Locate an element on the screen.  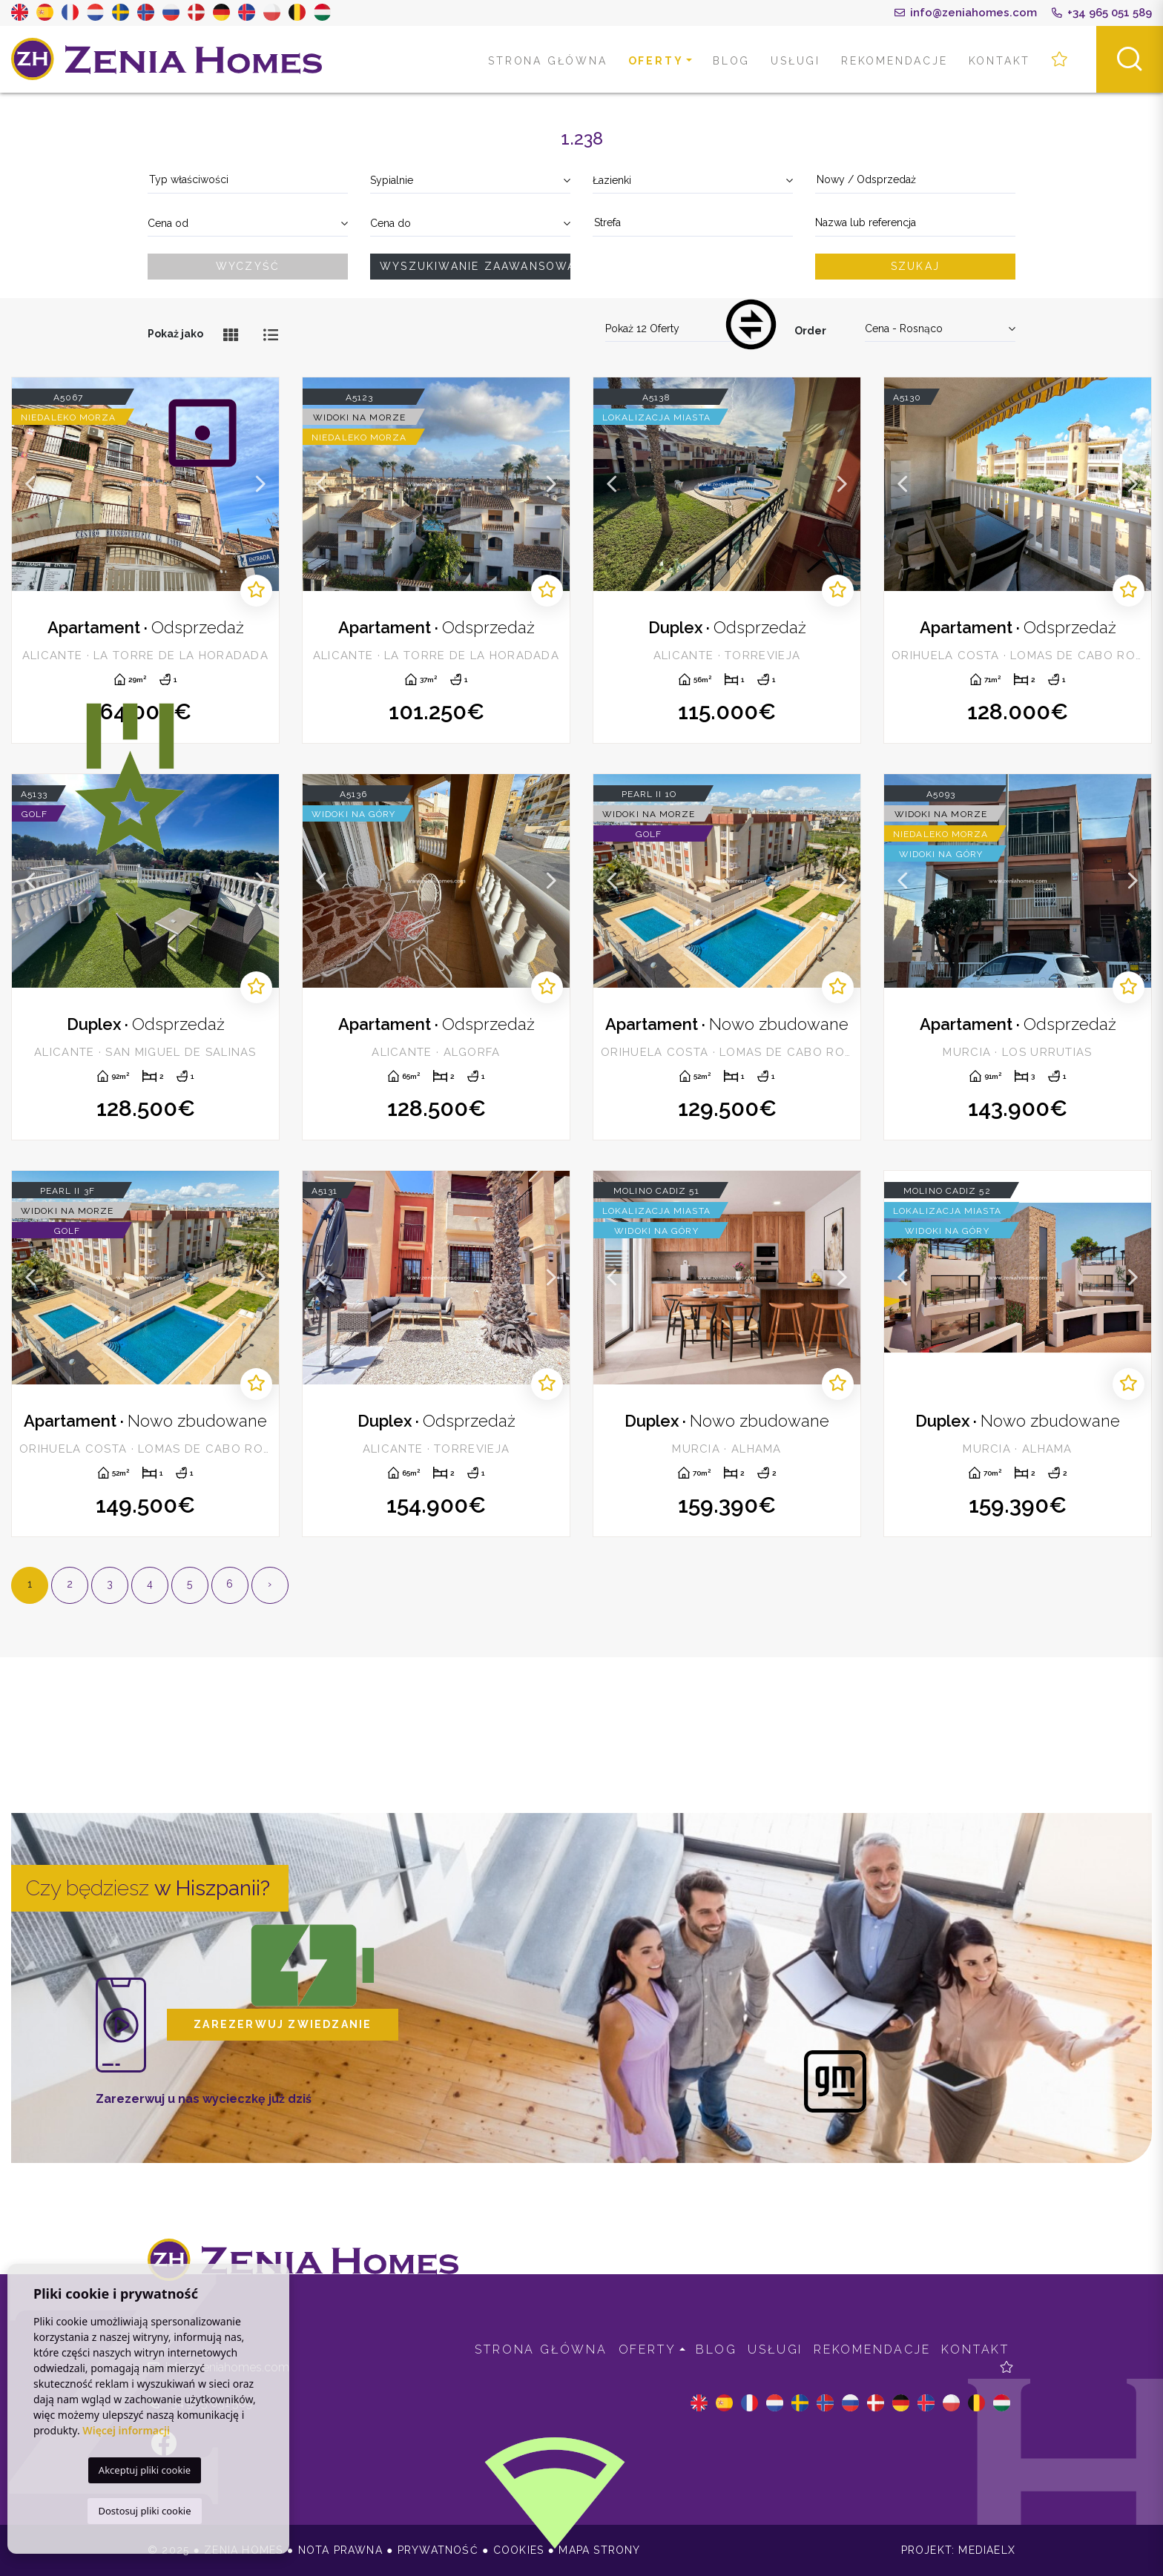
general motors company logo is located at coordinates (835, 2081).